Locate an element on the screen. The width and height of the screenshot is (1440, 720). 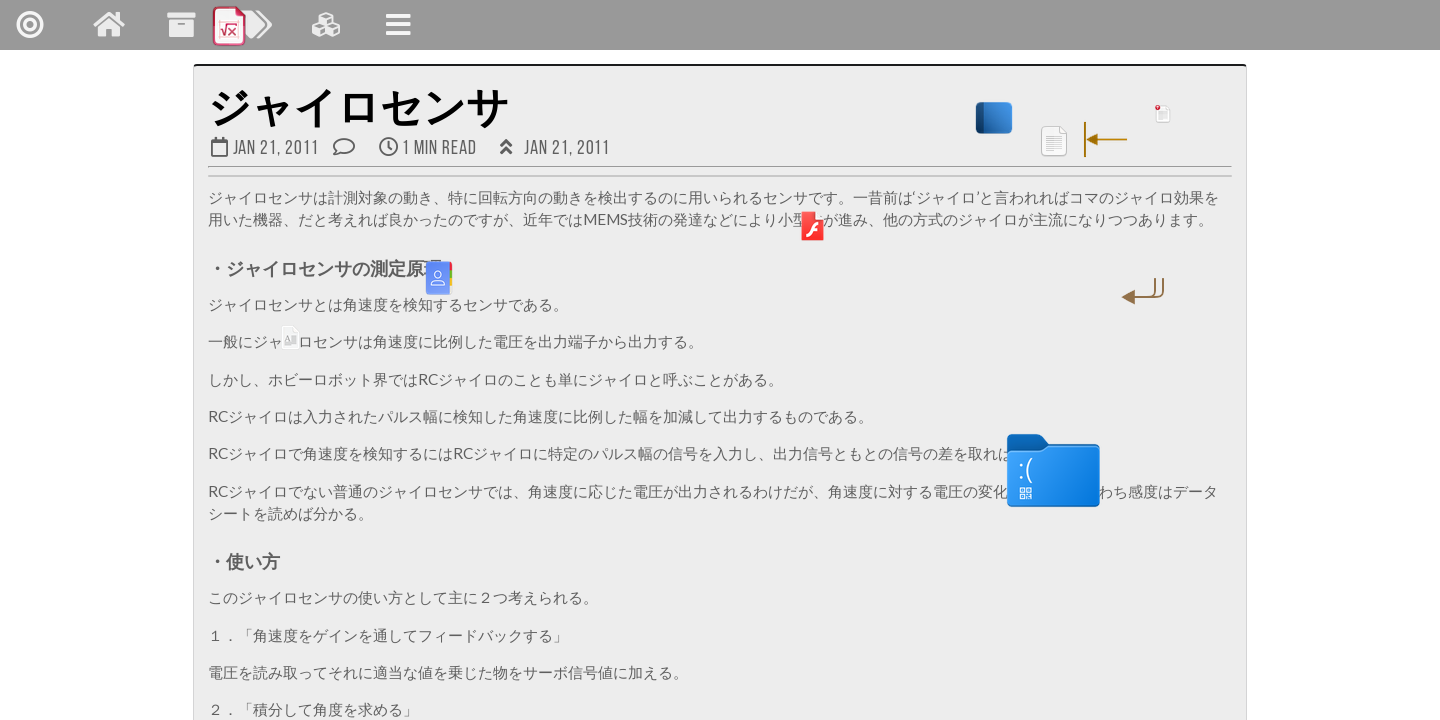
open the address book app is located at coordinates (439, 278).